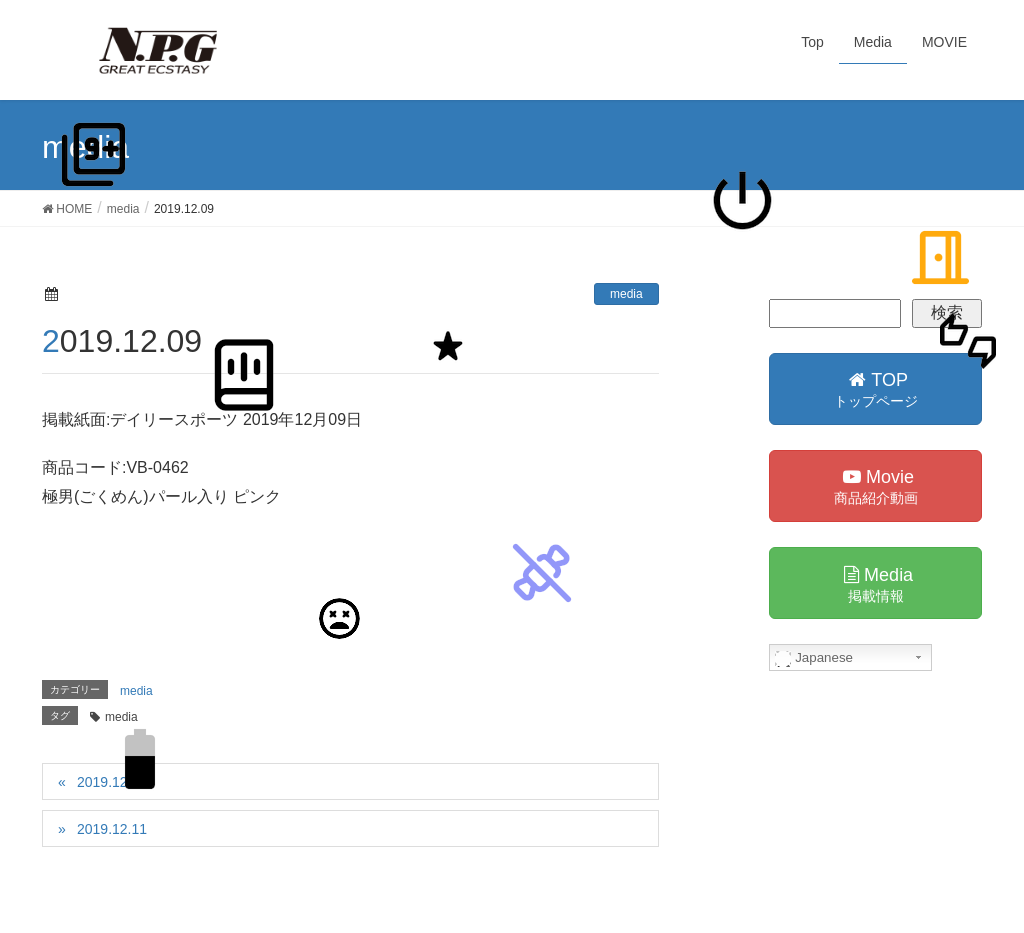 The height and width of the screenshot is (933, 1024). What do you see at coordinates (140, 759) in the screenshot?
I see `indicates battery level at approximately 60%` at bounding box center [140, 759].